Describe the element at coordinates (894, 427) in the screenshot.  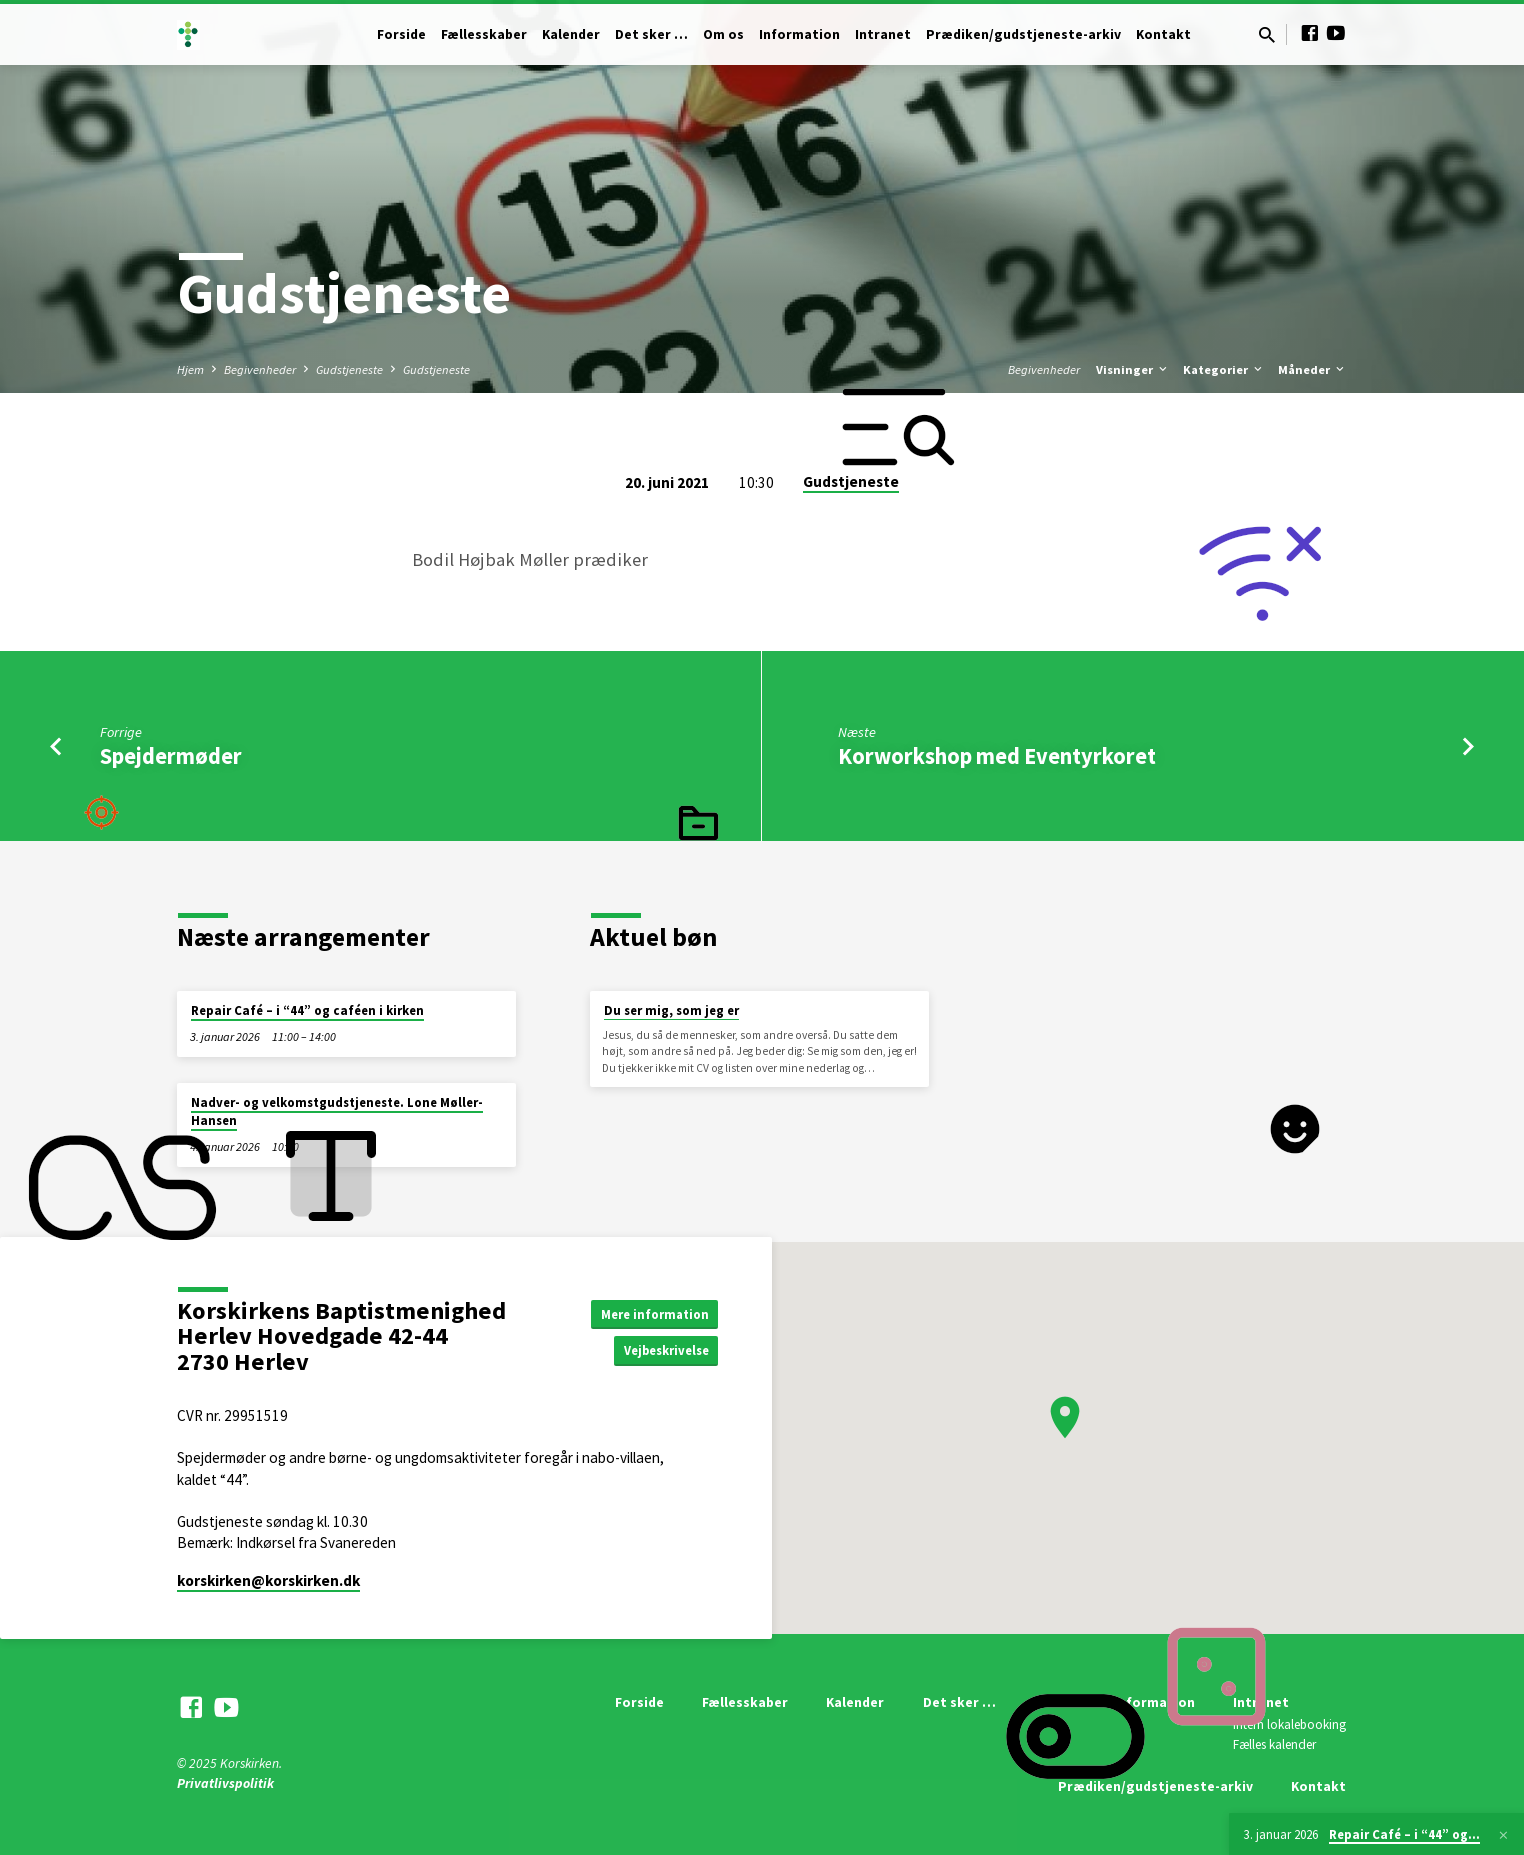
I see `search within a list or document` at that location.